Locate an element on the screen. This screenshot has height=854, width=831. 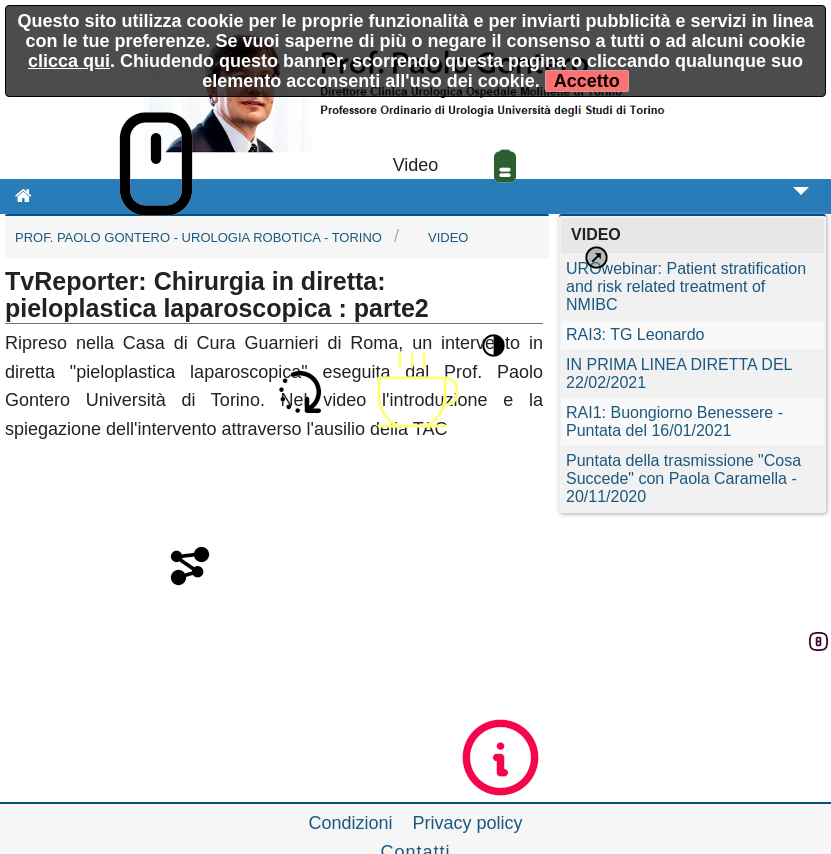
share content to other apps or users is located at coordinates (190, 566).